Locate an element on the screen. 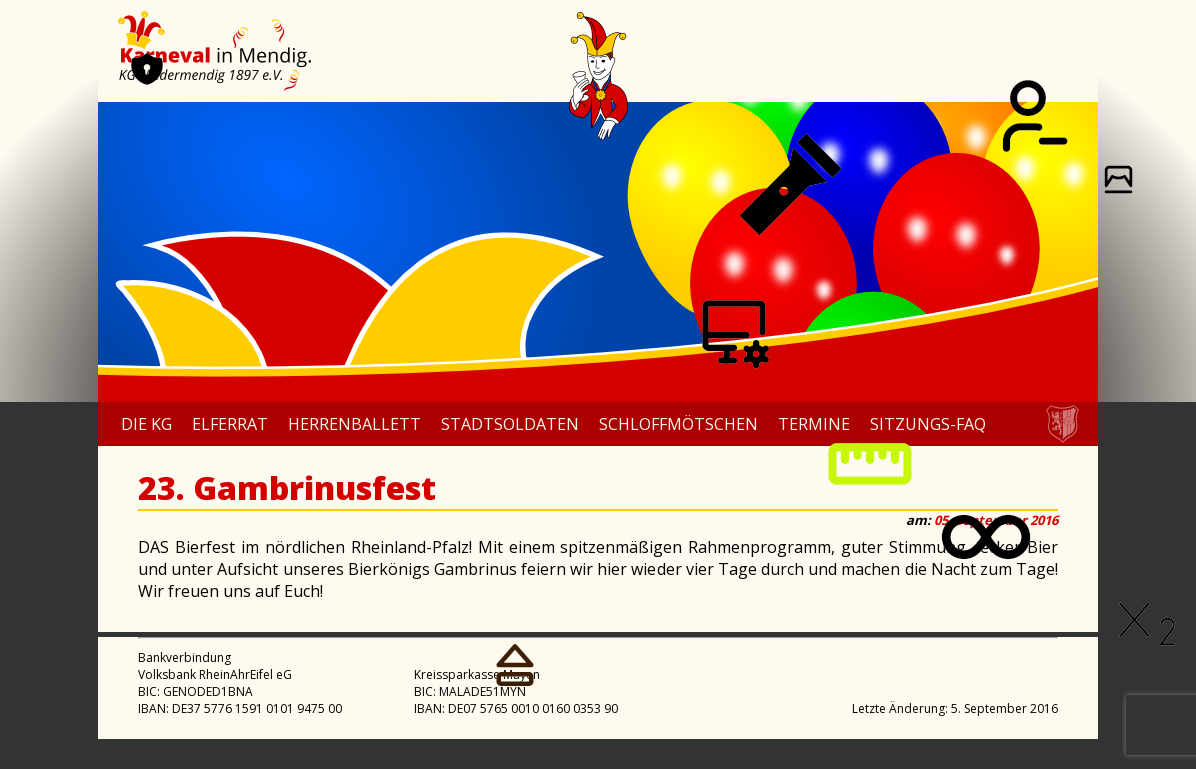 The image size is (1196, 769). measure dimensions or distances is located at coordinates (870, 464).